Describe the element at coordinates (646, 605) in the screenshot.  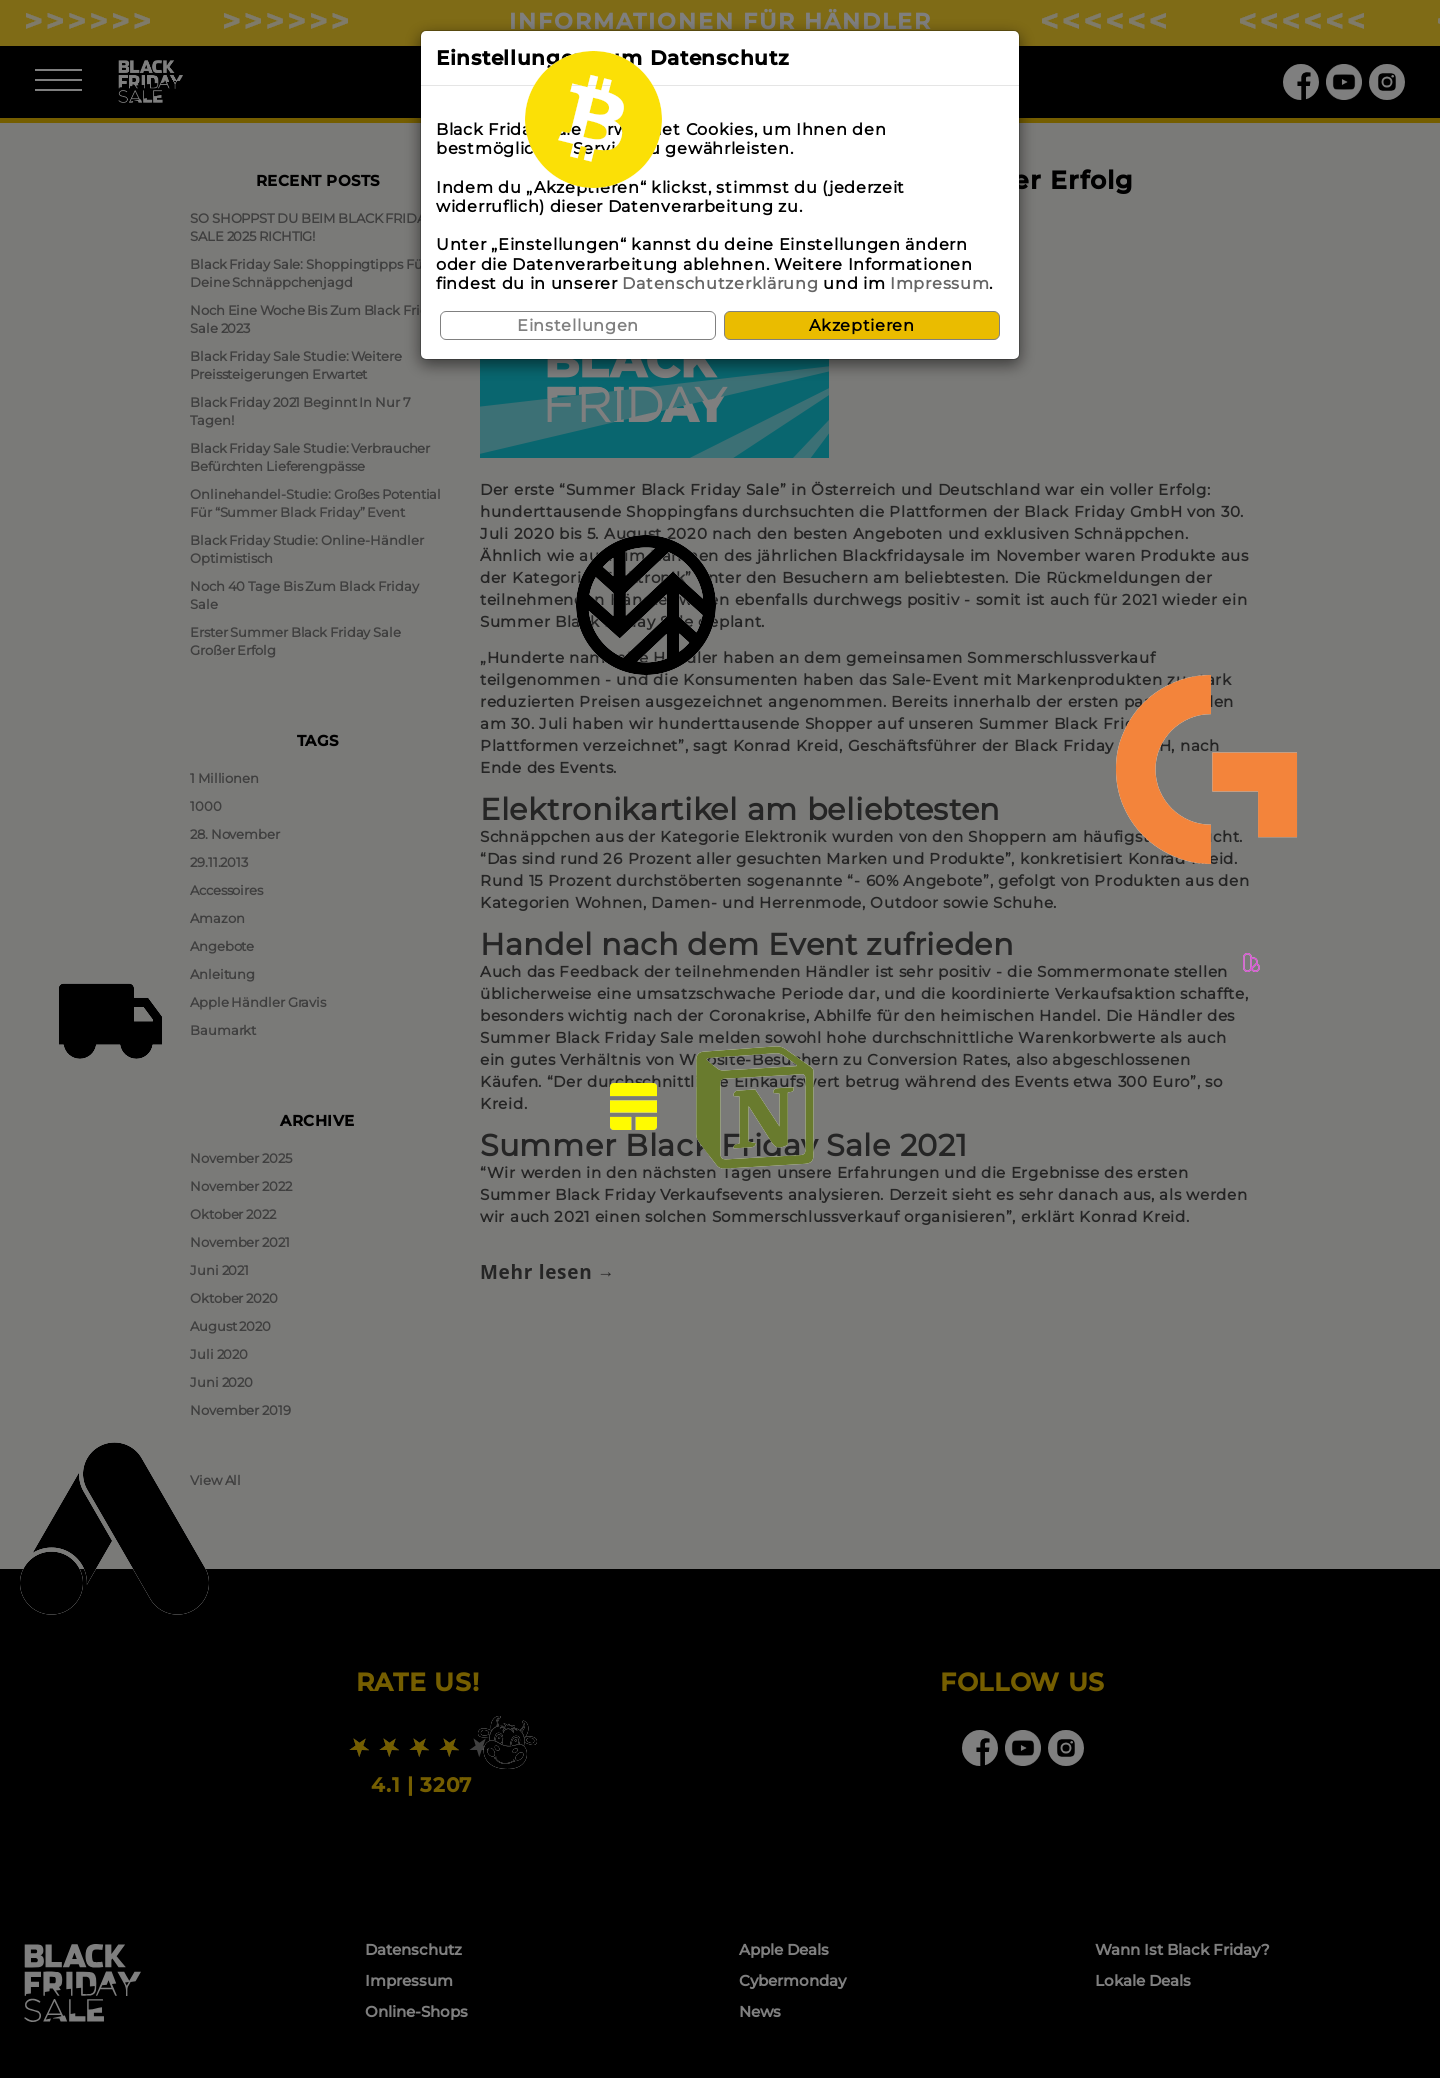
I see `wasabi cloud storage service logo` at that location.